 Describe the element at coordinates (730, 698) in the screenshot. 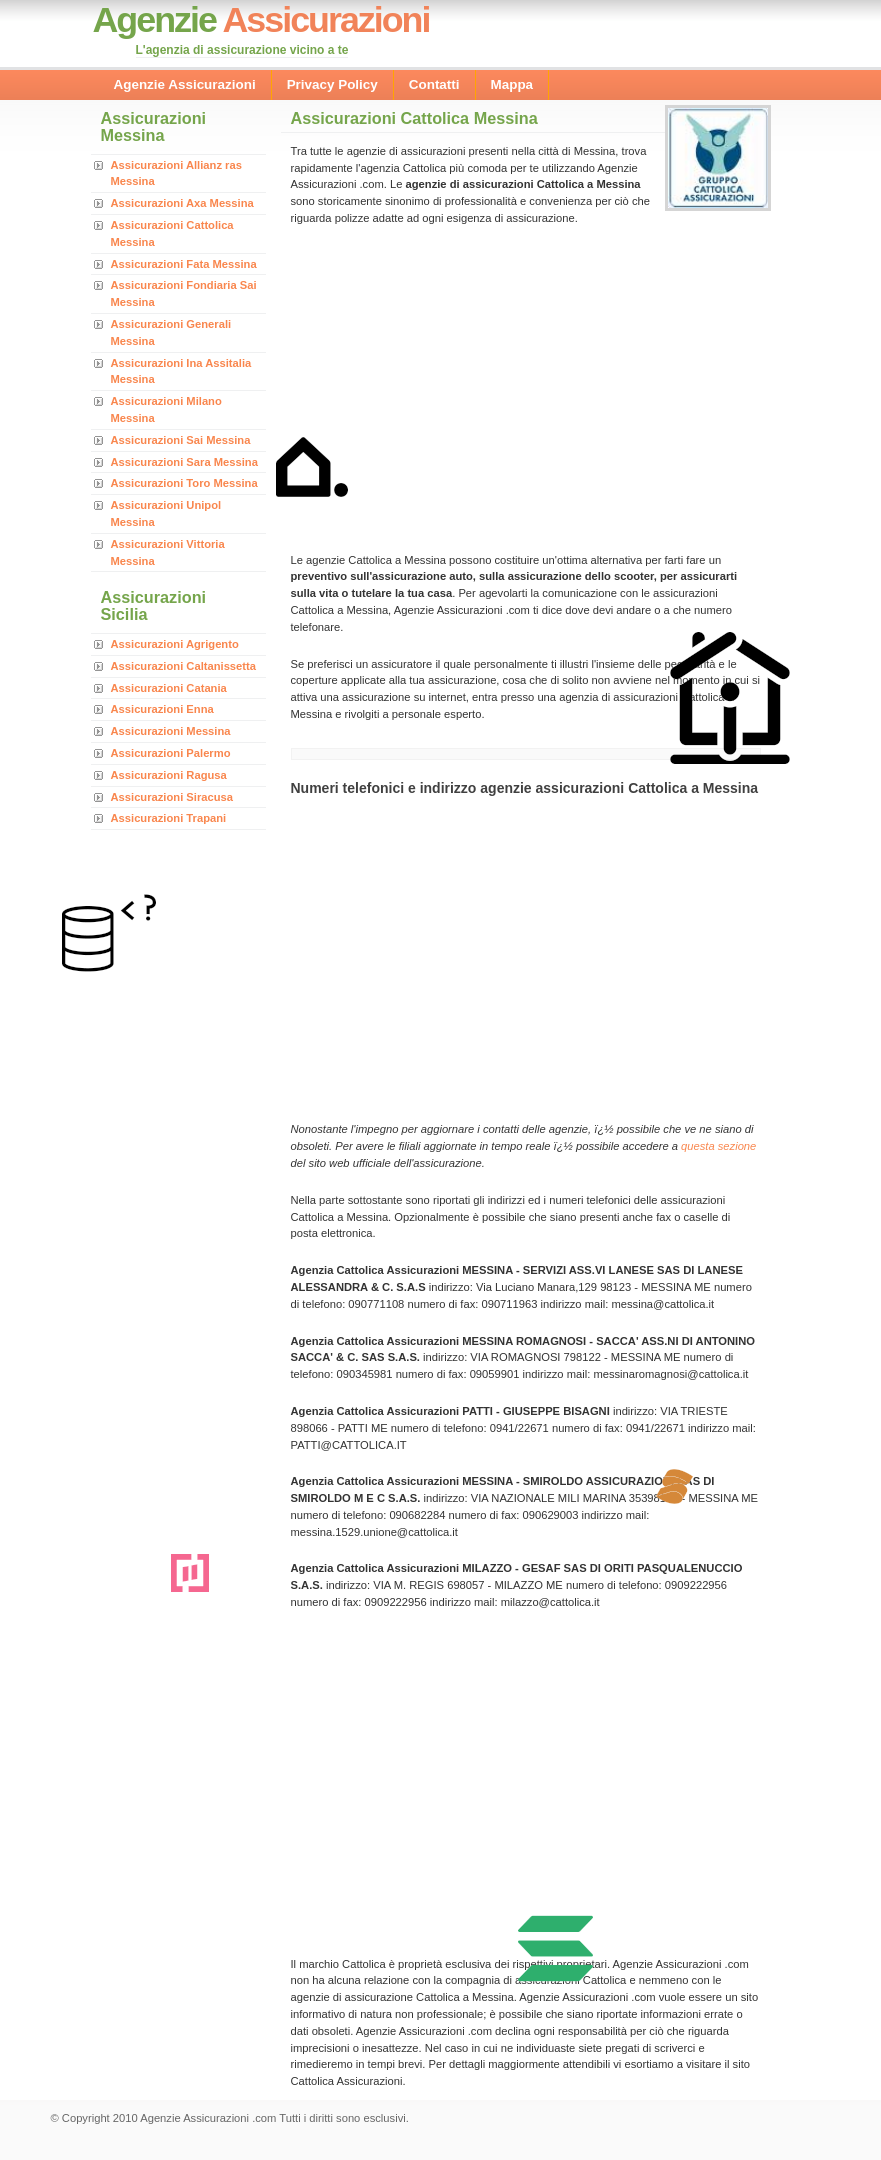

I see `Iconify logo - open source icon framework` at that location.